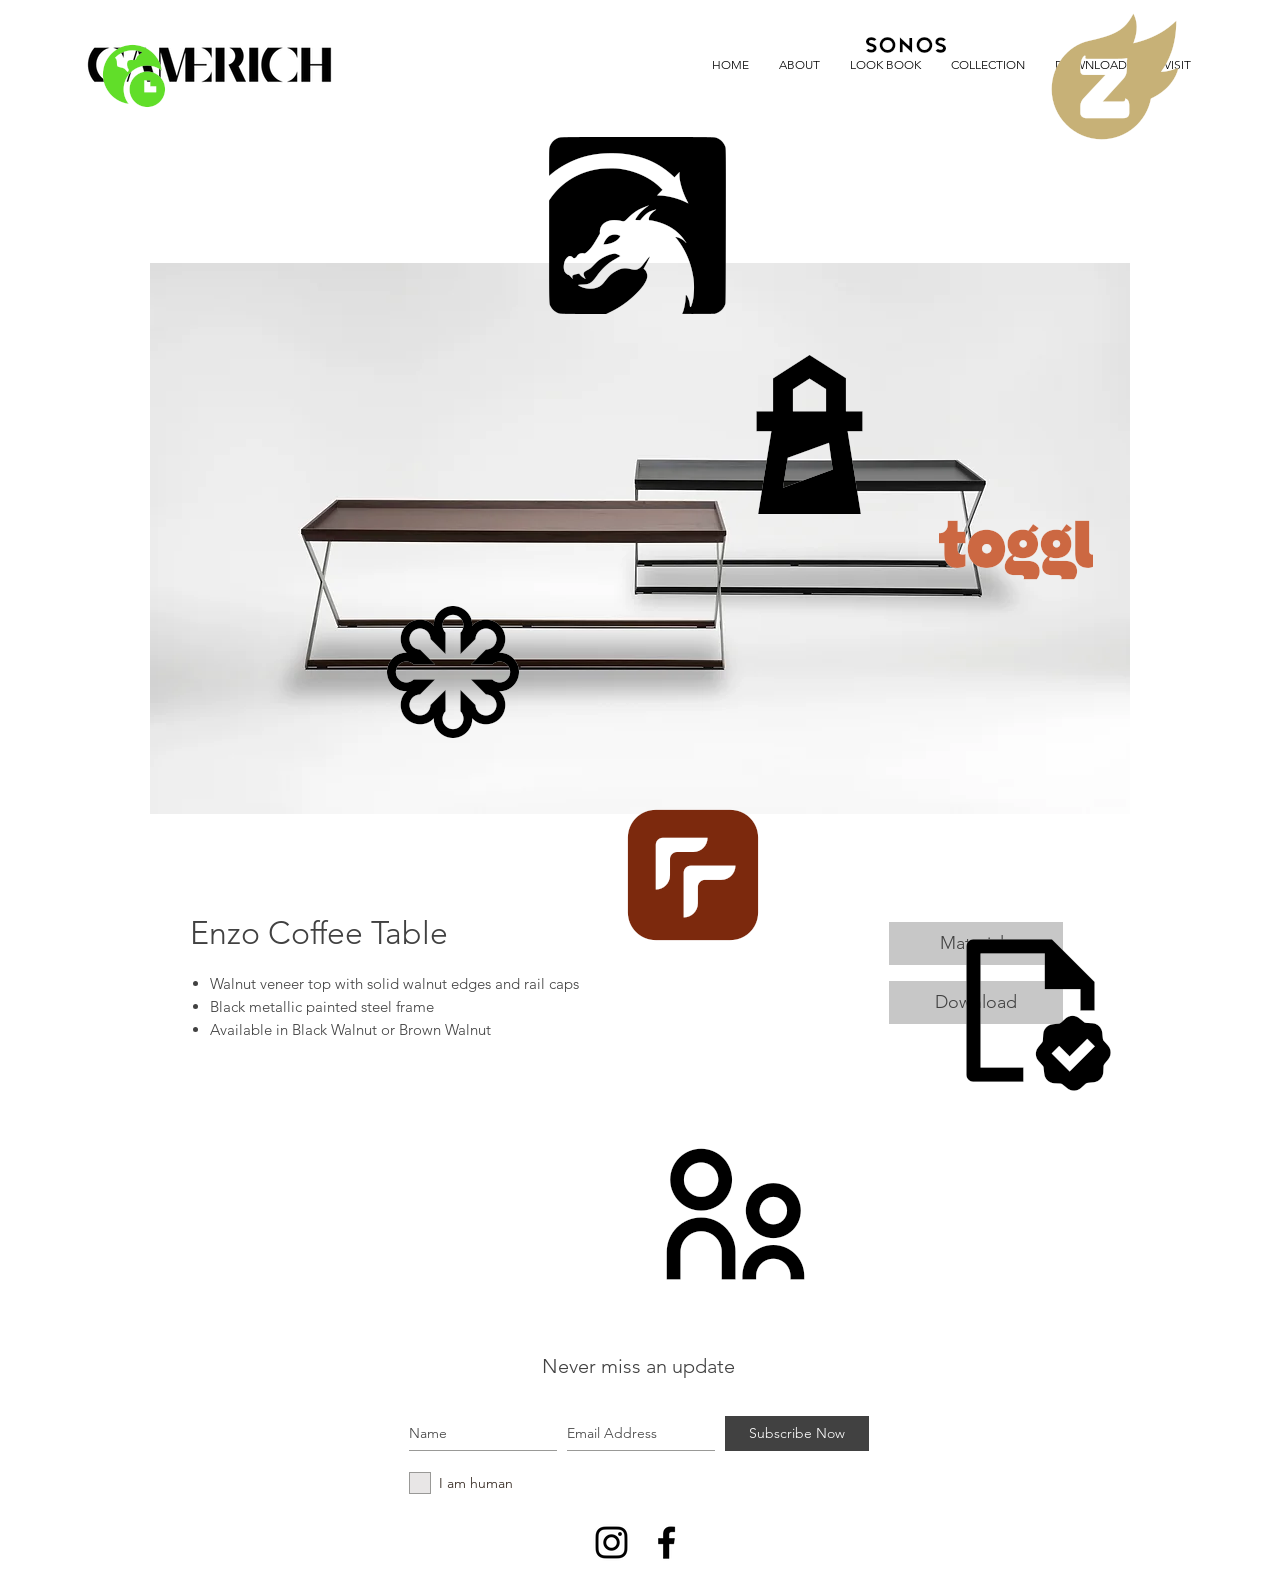  Describe the element at coordinates (1115, 77) in the screenshot. I see `visit ZCOOL design community` at that location.